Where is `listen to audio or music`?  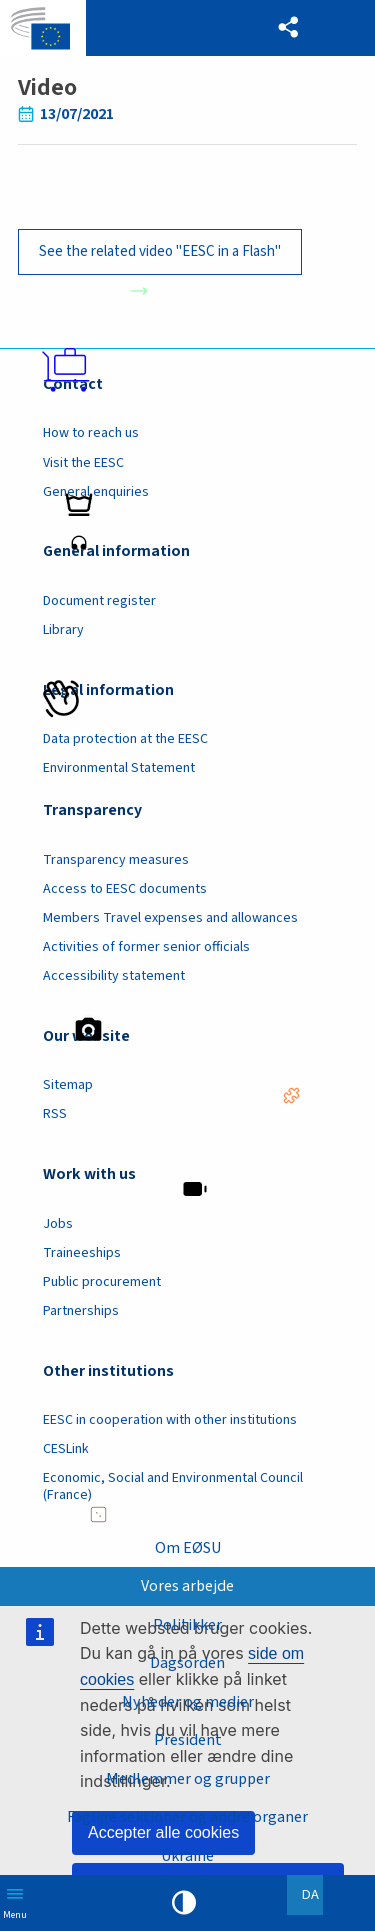 listen to audio or music is located at coordinates (79, 543).